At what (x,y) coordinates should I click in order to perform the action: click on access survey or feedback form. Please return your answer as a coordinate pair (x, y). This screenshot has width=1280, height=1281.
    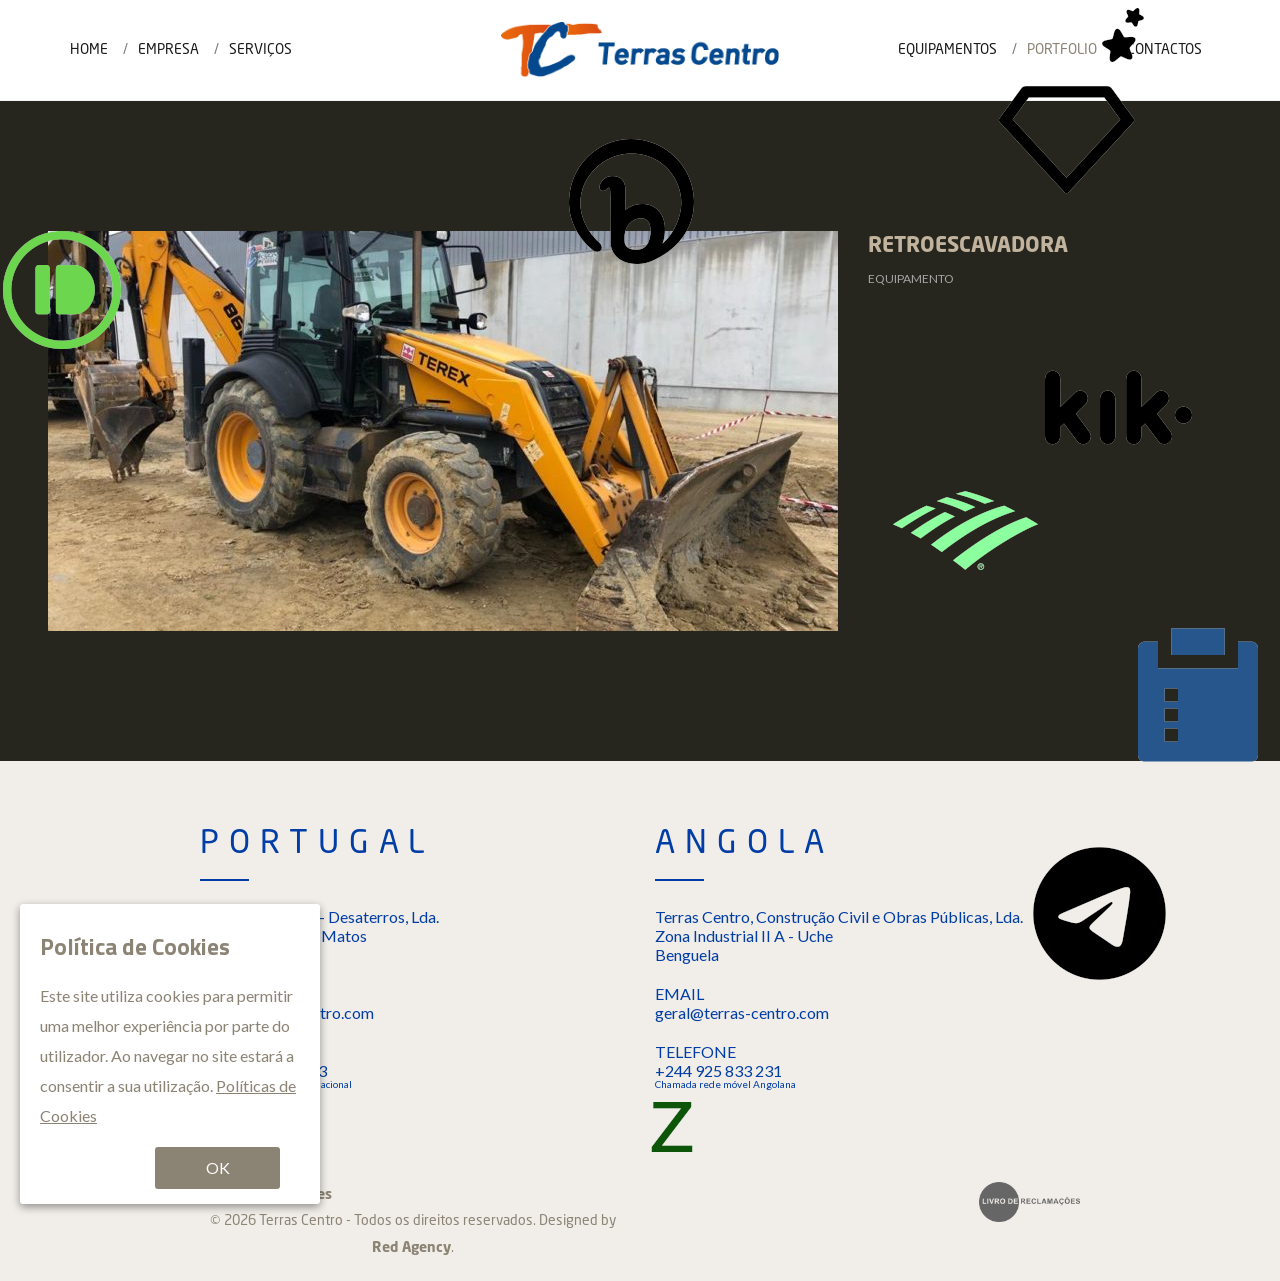
    Looking at the image, I should click on (1198, 695).